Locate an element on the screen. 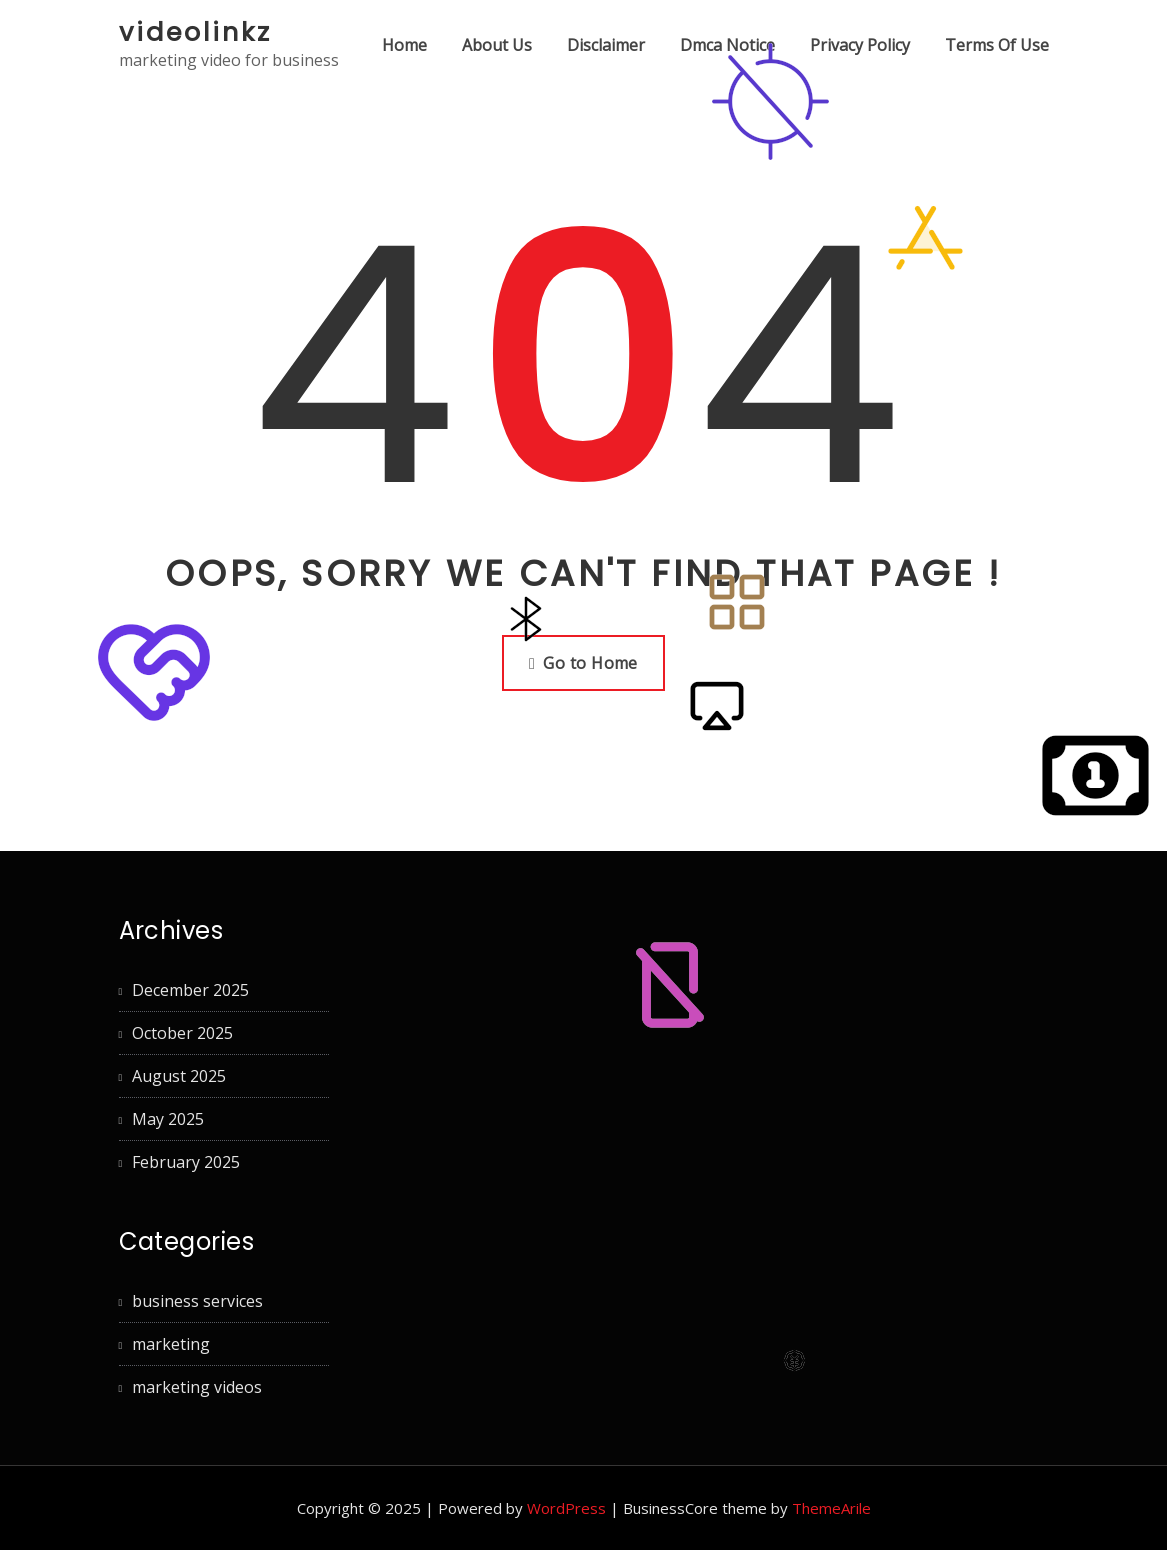 This screenshot has height=1550, width=1167. view payment or billing information is located at coordinates (1095, 775).